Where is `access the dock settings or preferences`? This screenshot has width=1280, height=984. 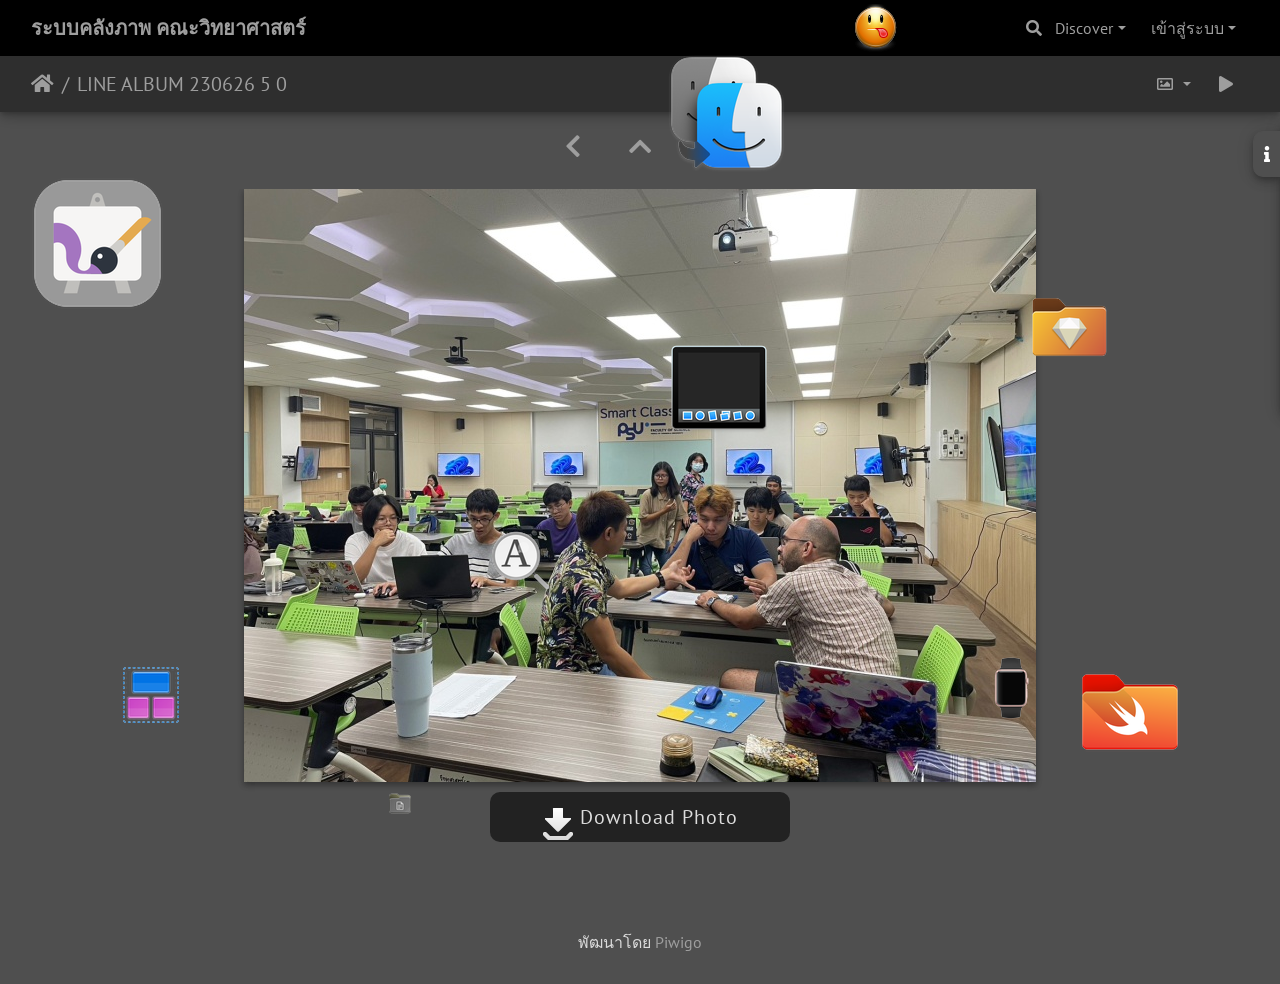
access the dock settings or preferences is located at coordinates (719, 388).